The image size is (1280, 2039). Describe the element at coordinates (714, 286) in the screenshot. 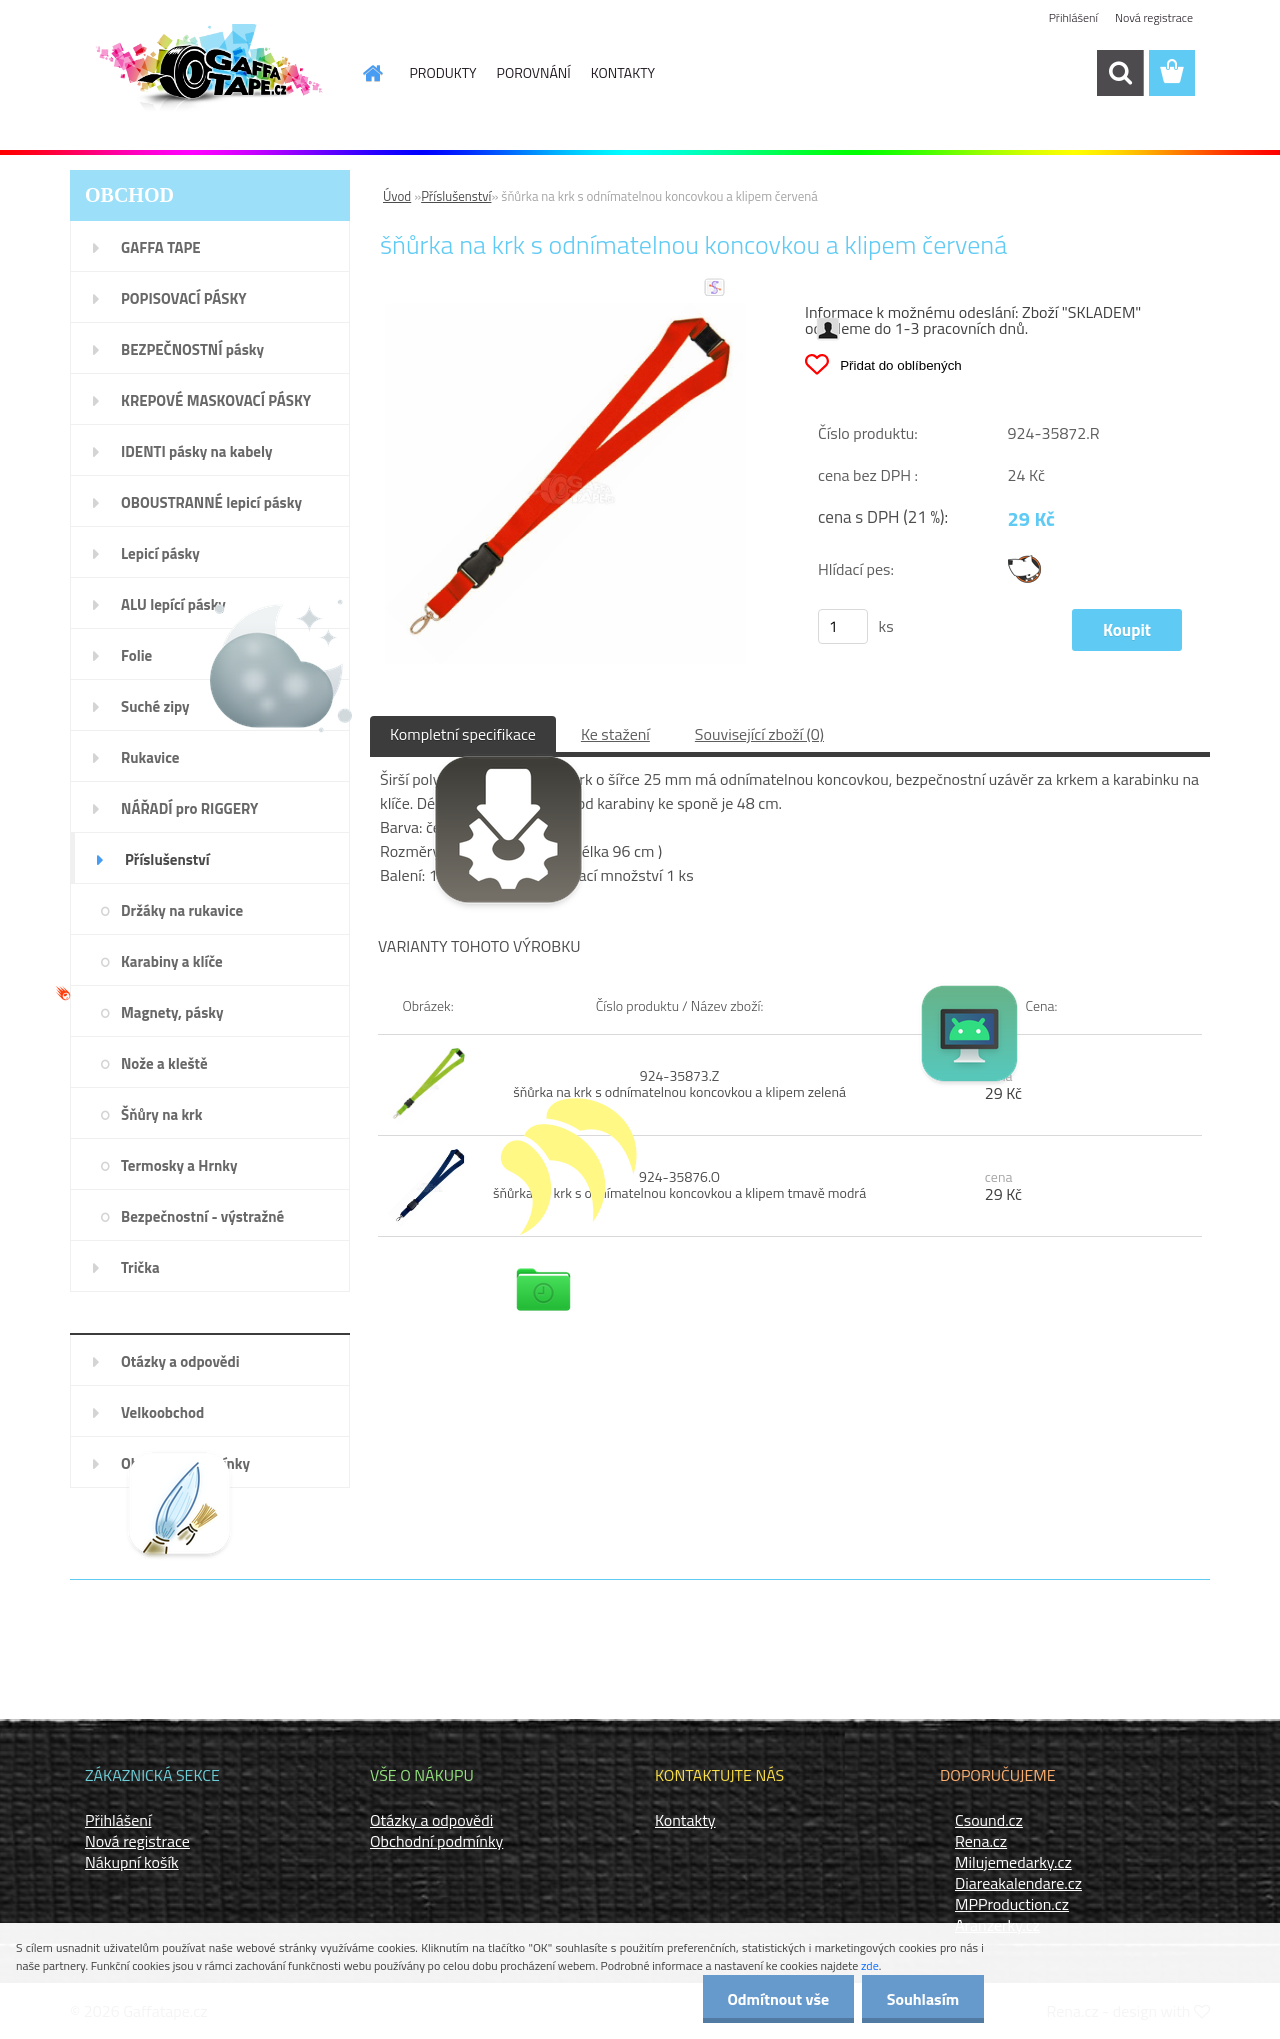

I see `an SVG image file` at that location.